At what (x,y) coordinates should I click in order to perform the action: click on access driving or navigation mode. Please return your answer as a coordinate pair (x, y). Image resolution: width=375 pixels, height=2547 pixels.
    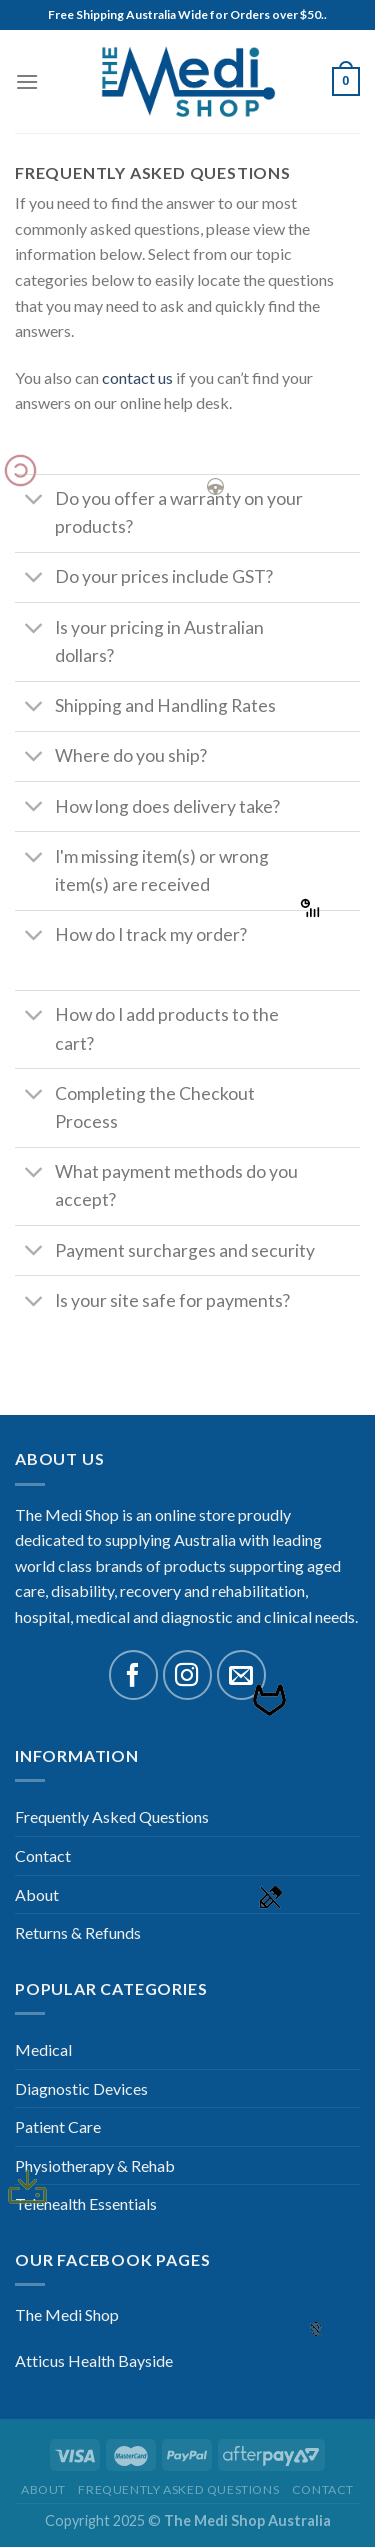
    Looking at the image, I should click on (215, 486).